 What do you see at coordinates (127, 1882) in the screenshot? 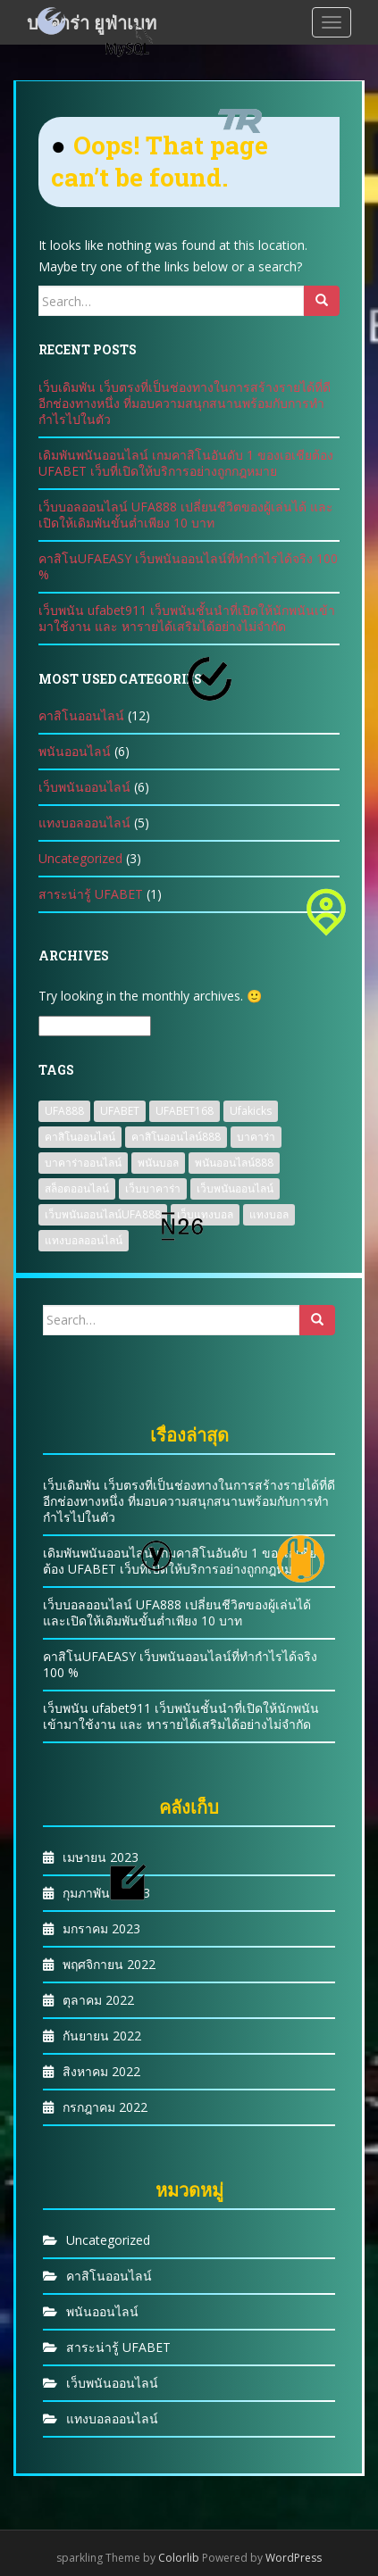
I see `edit or compose a new document` at bounding box center [127, 1882].